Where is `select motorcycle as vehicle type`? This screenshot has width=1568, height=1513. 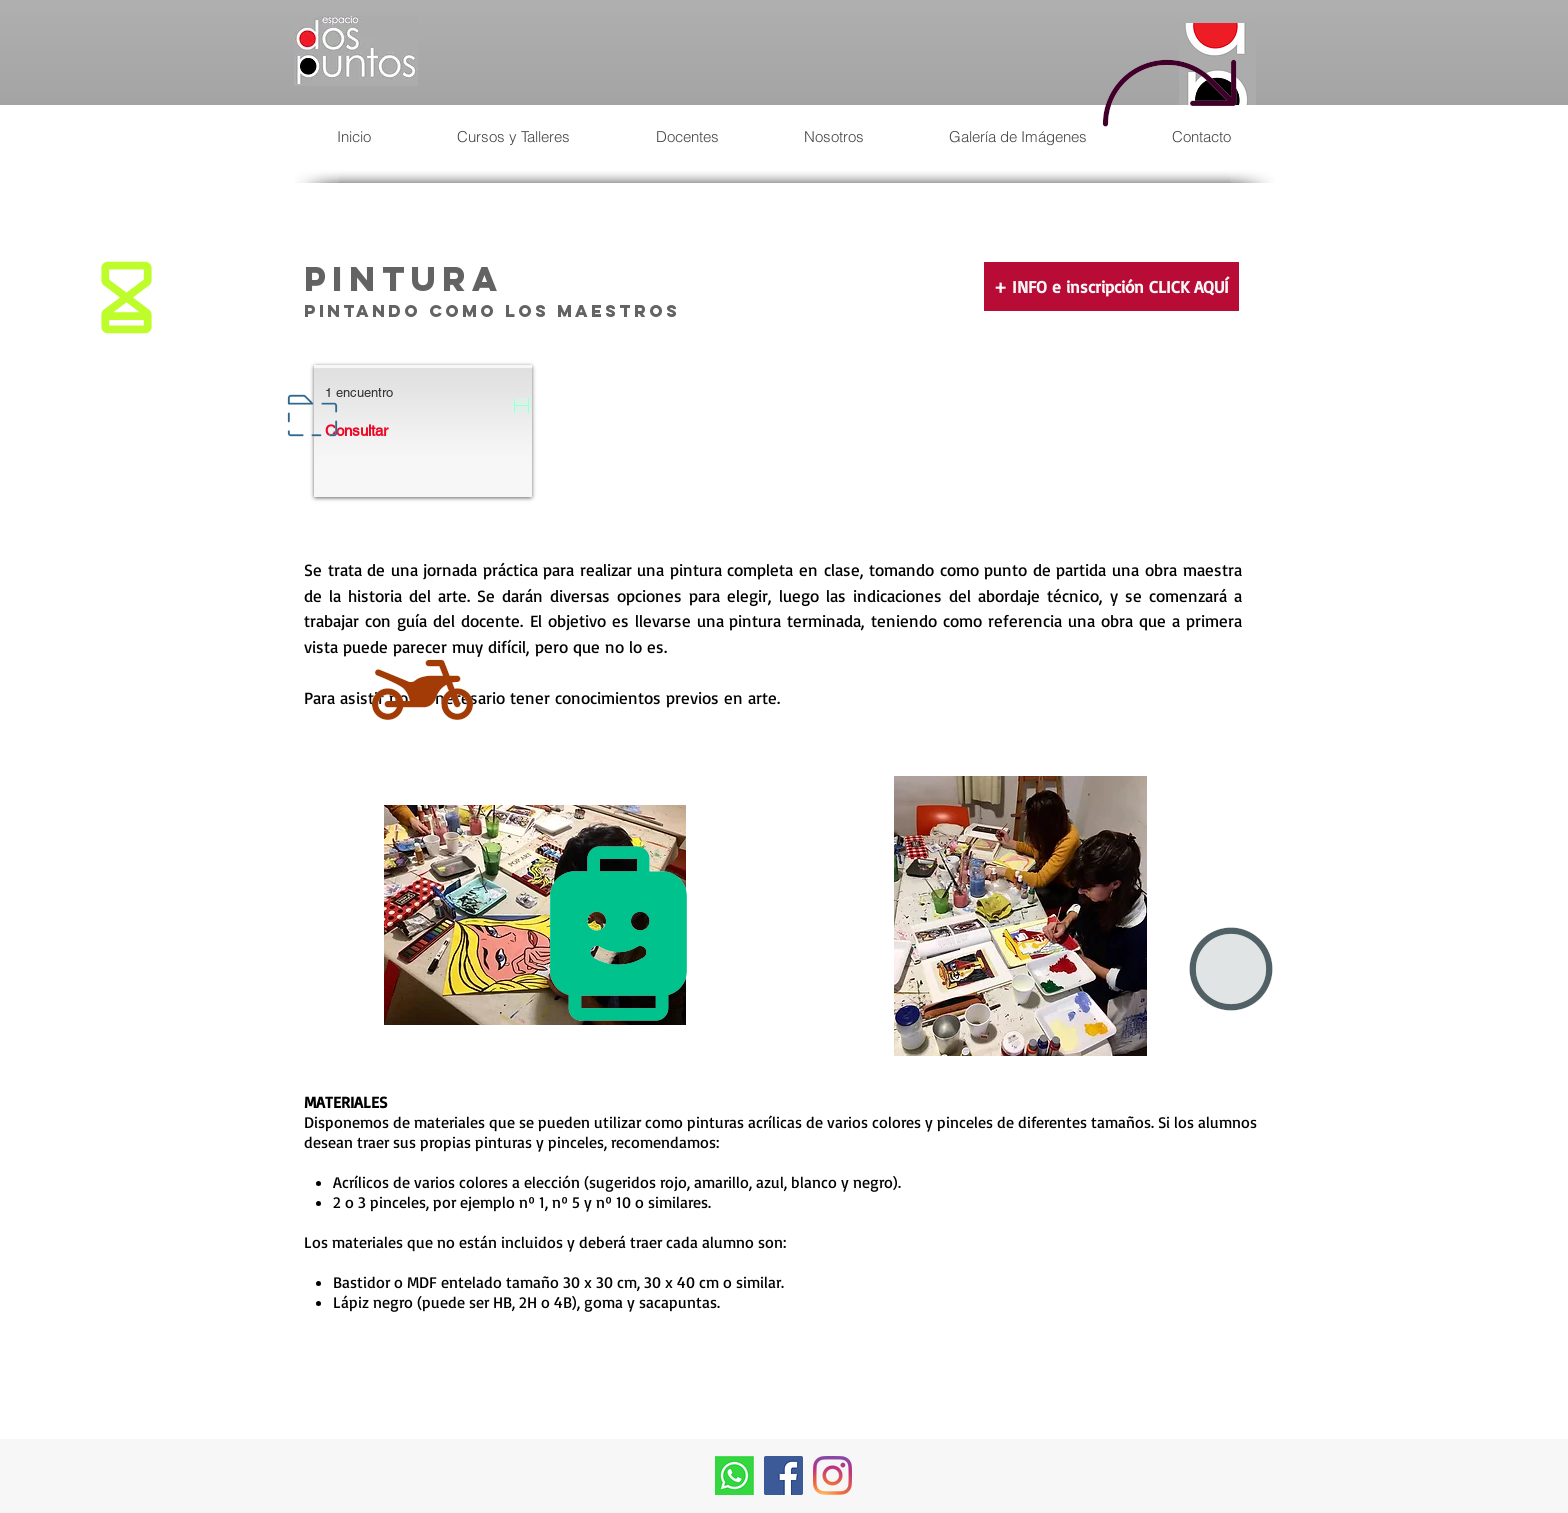 select motorcycle as vehicle type is located at coordinates (422, 691).